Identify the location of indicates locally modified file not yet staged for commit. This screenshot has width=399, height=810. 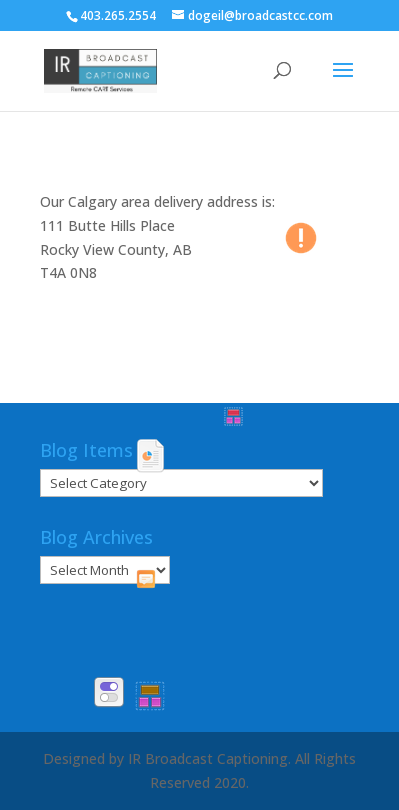
(301, 238).